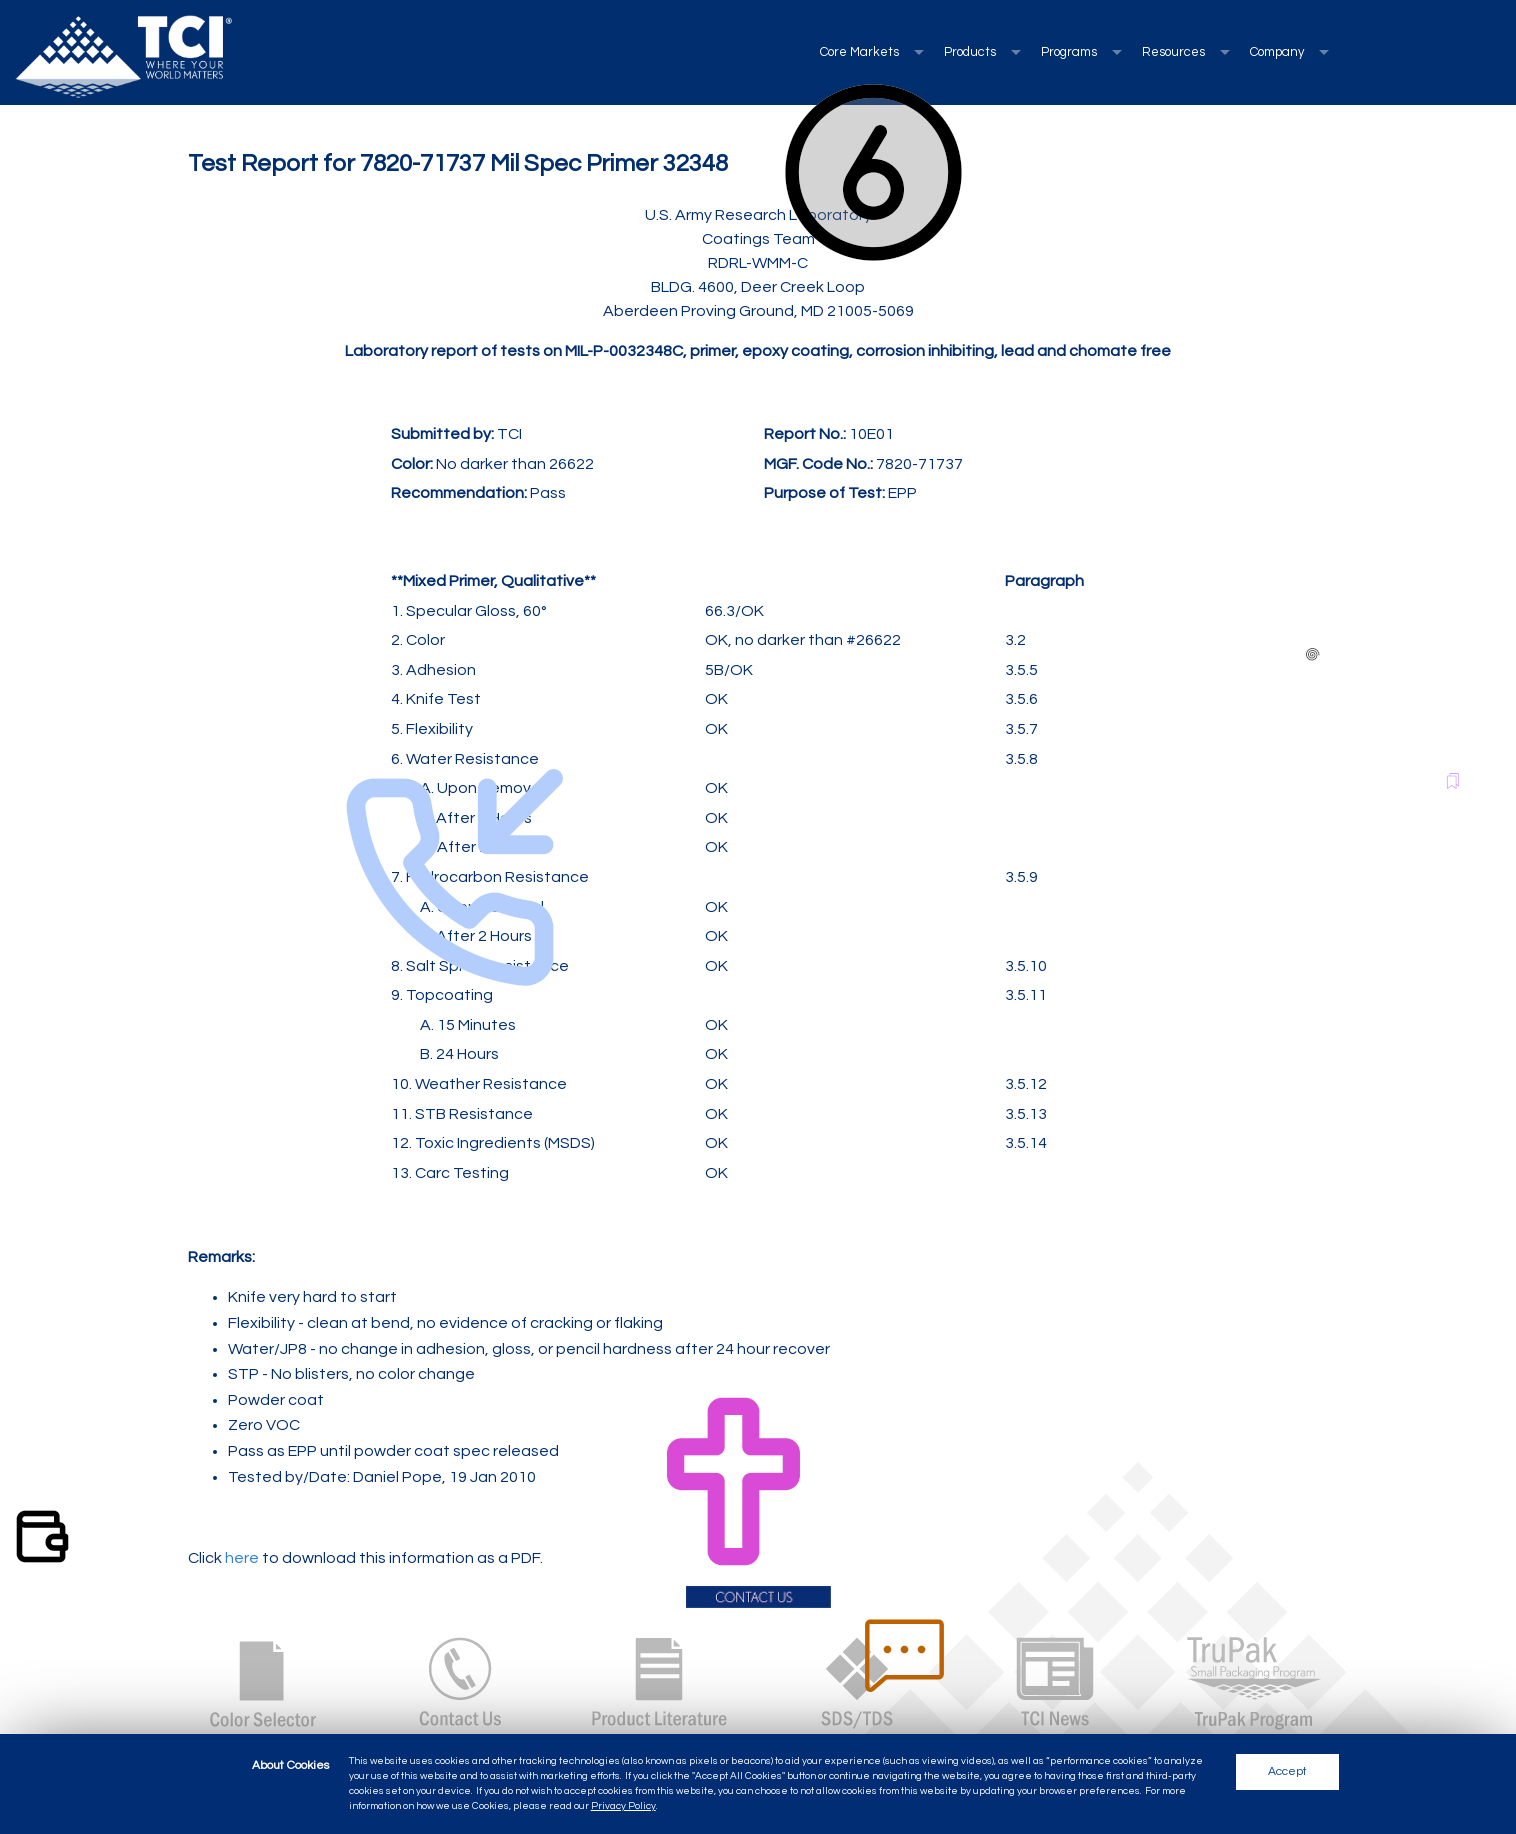 The image size is (1516, 1834). I want to click on indicates a religious or faith-based feature, so click(733, 1481).